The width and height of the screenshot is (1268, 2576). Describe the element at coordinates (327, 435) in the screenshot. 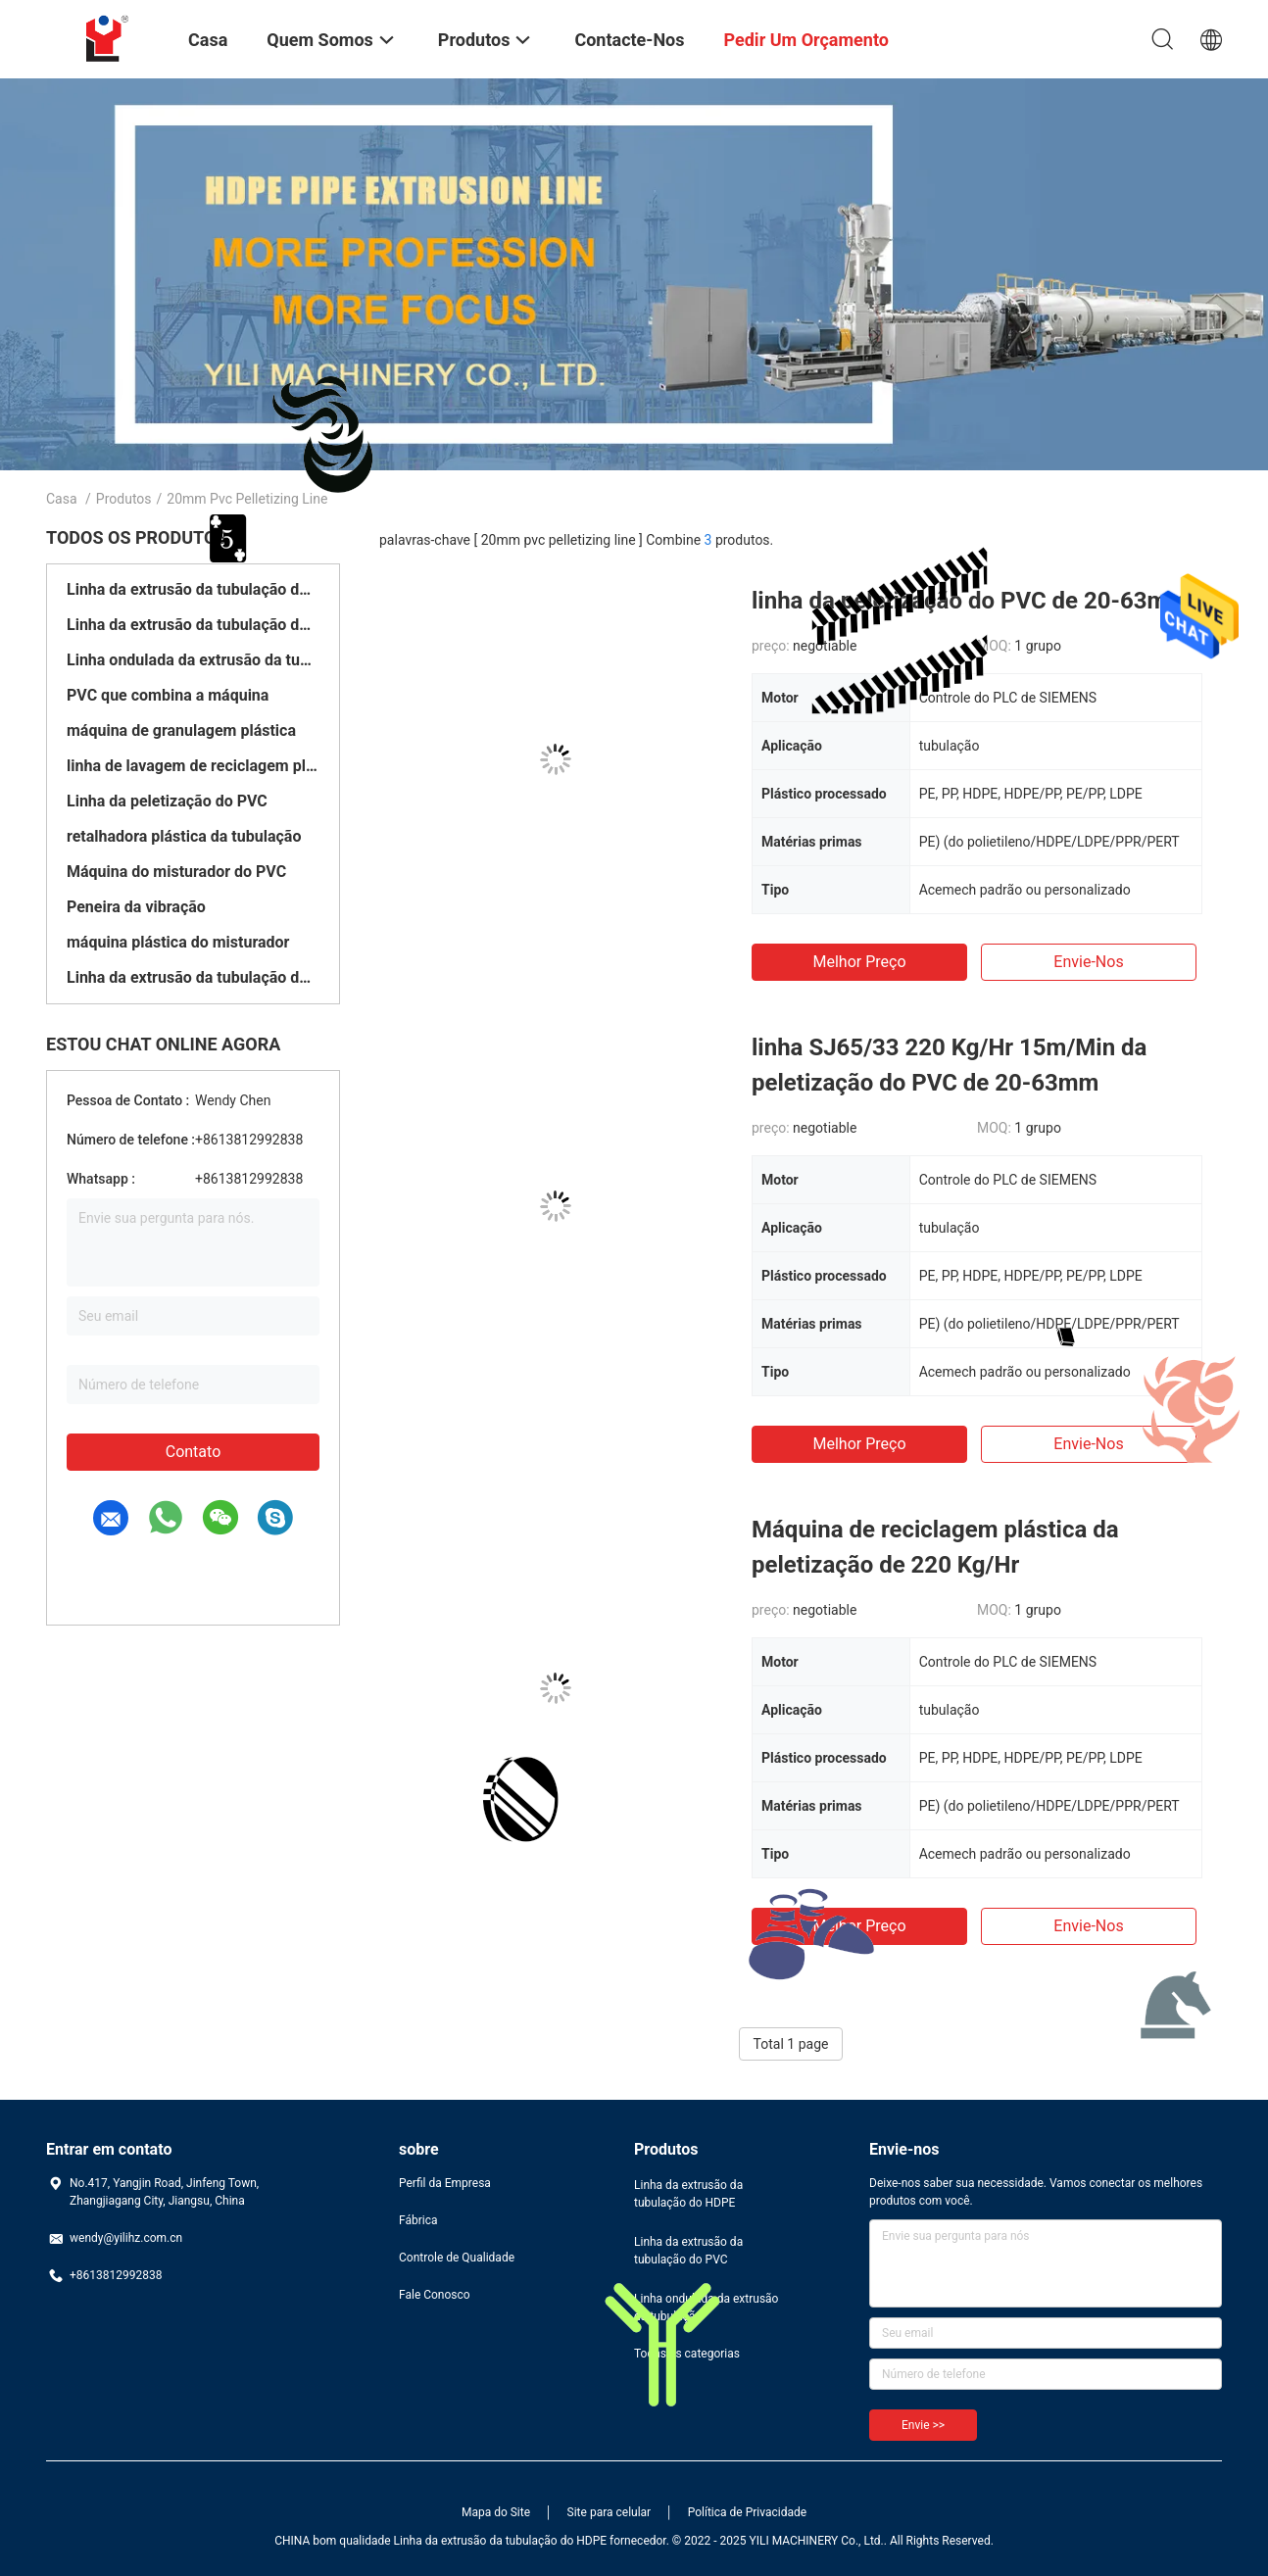

I see `incense or aromatherapy item in a game inventory` at that location.